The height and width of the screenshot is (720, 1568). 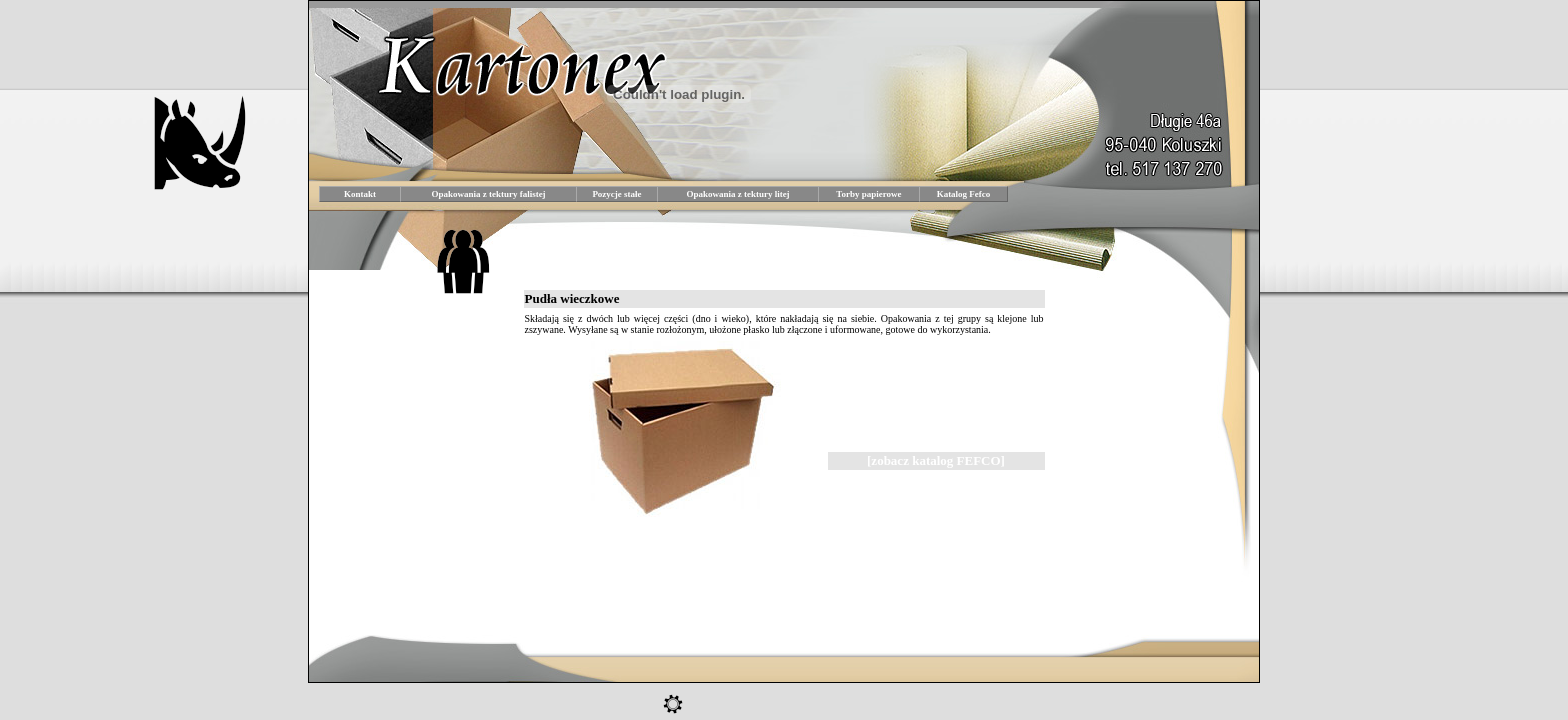 What do you see at coordinates (203, 141) in the screenshot?
I see `select rhinoceros or rhino character` at bounding box center [203, 141].